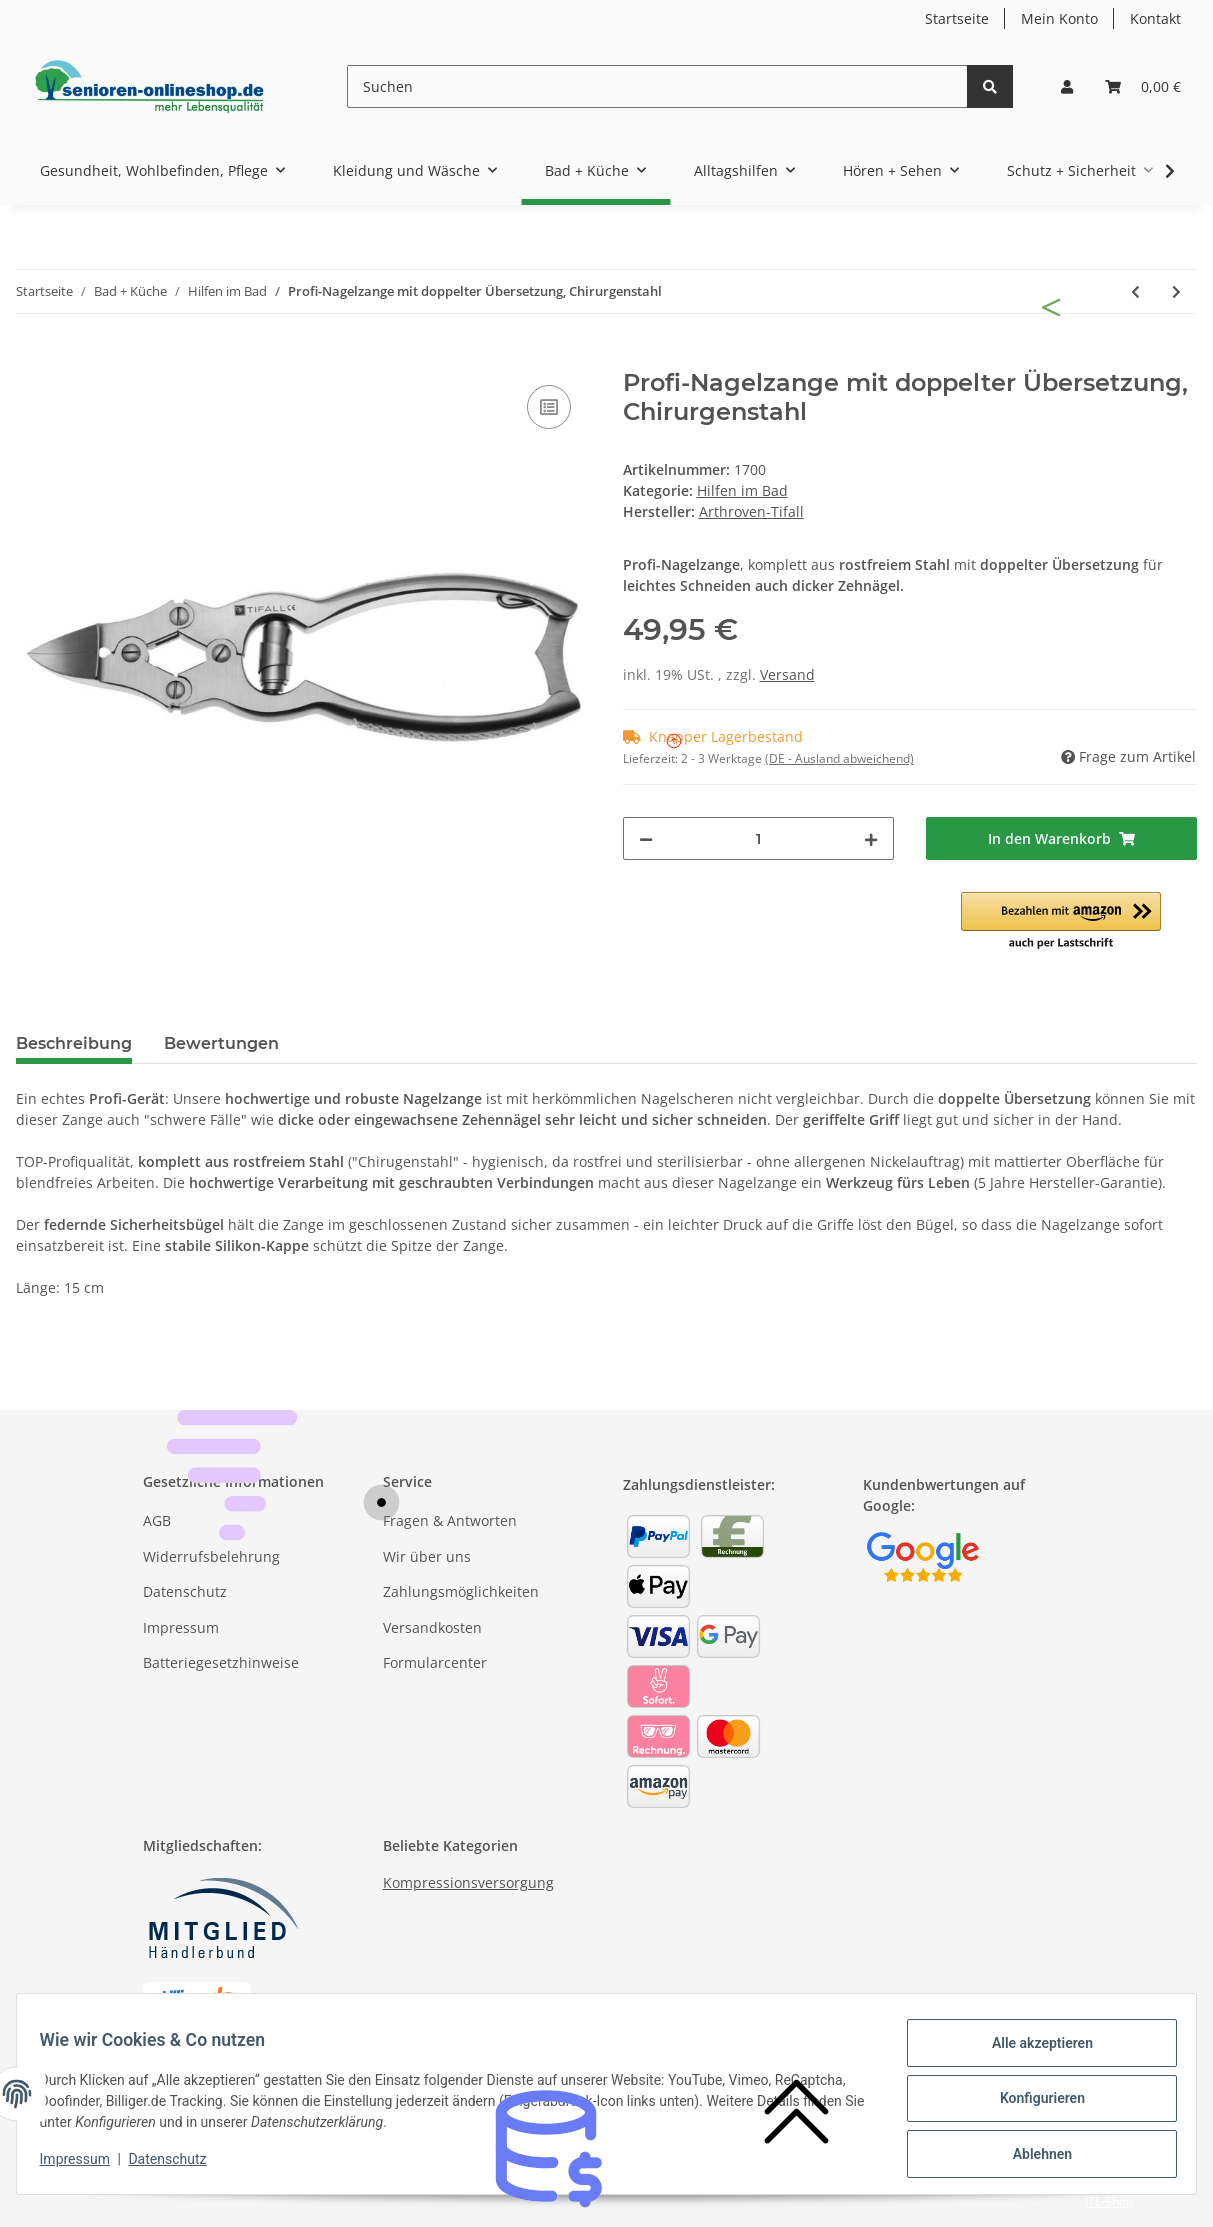  What do you see at coordinates (1051, 307) in the screenshot?
I see `go back to the previous screen` at bounding box center [1051, 307].